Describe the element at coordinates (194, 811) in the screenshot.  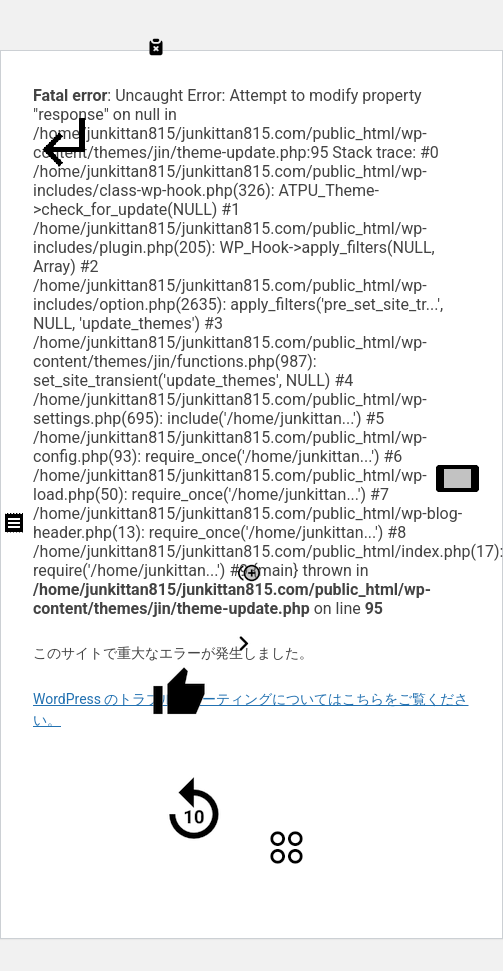
I see `replay the last 10 seconds` at that location.